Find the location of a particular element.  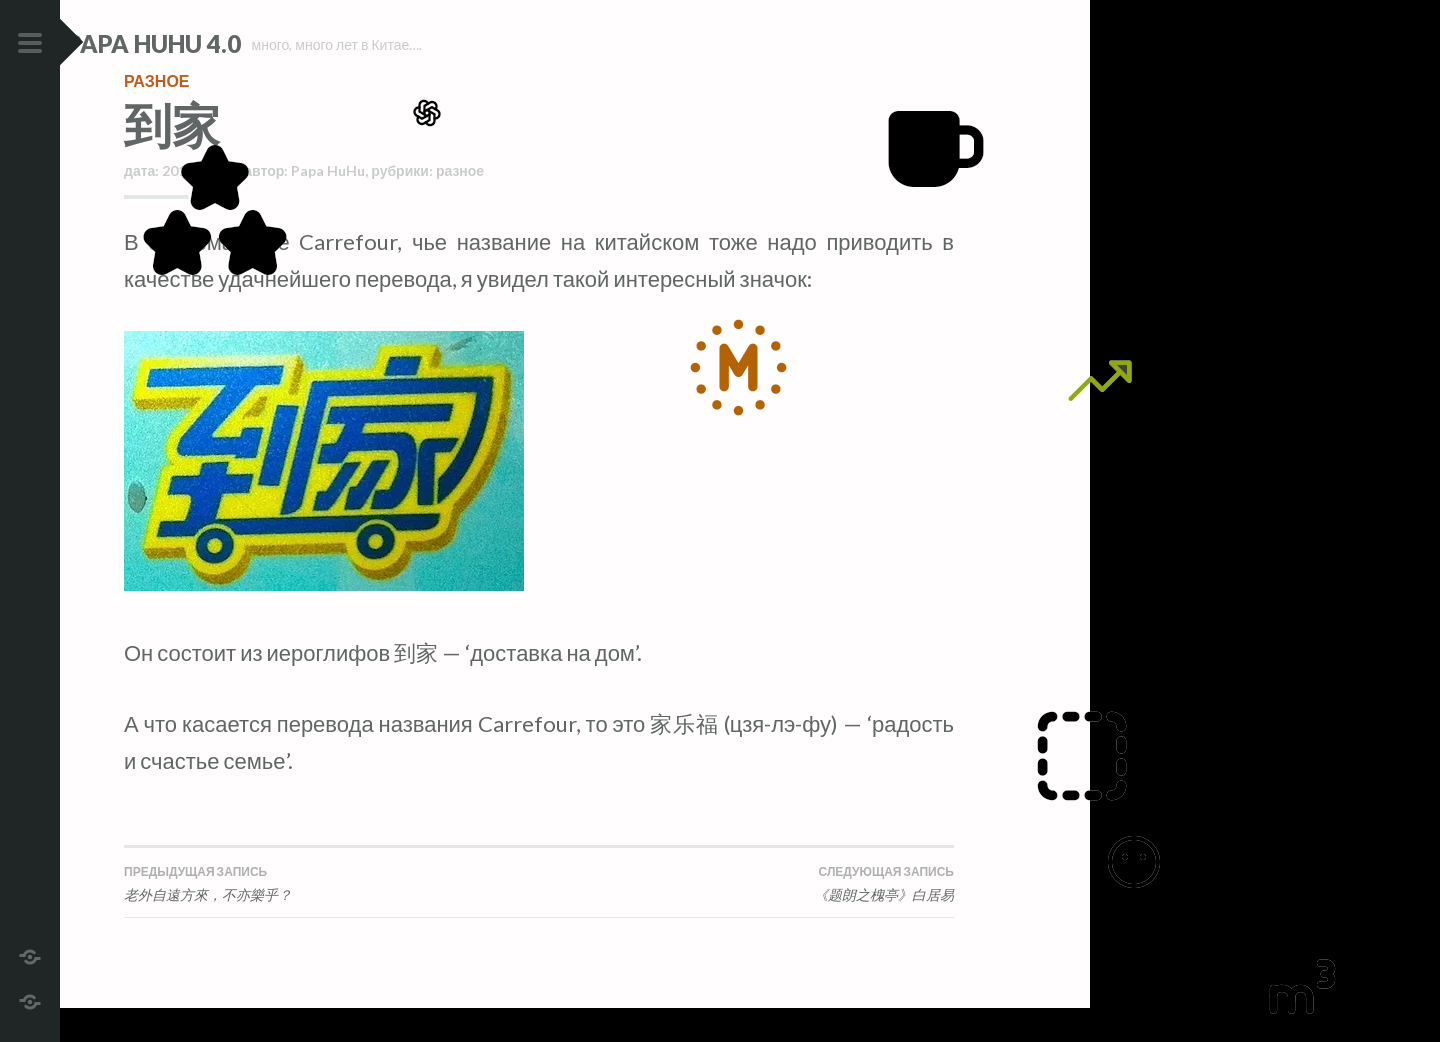

indicates volume measurement in cubic meters is located at coordinates (1302, 988).